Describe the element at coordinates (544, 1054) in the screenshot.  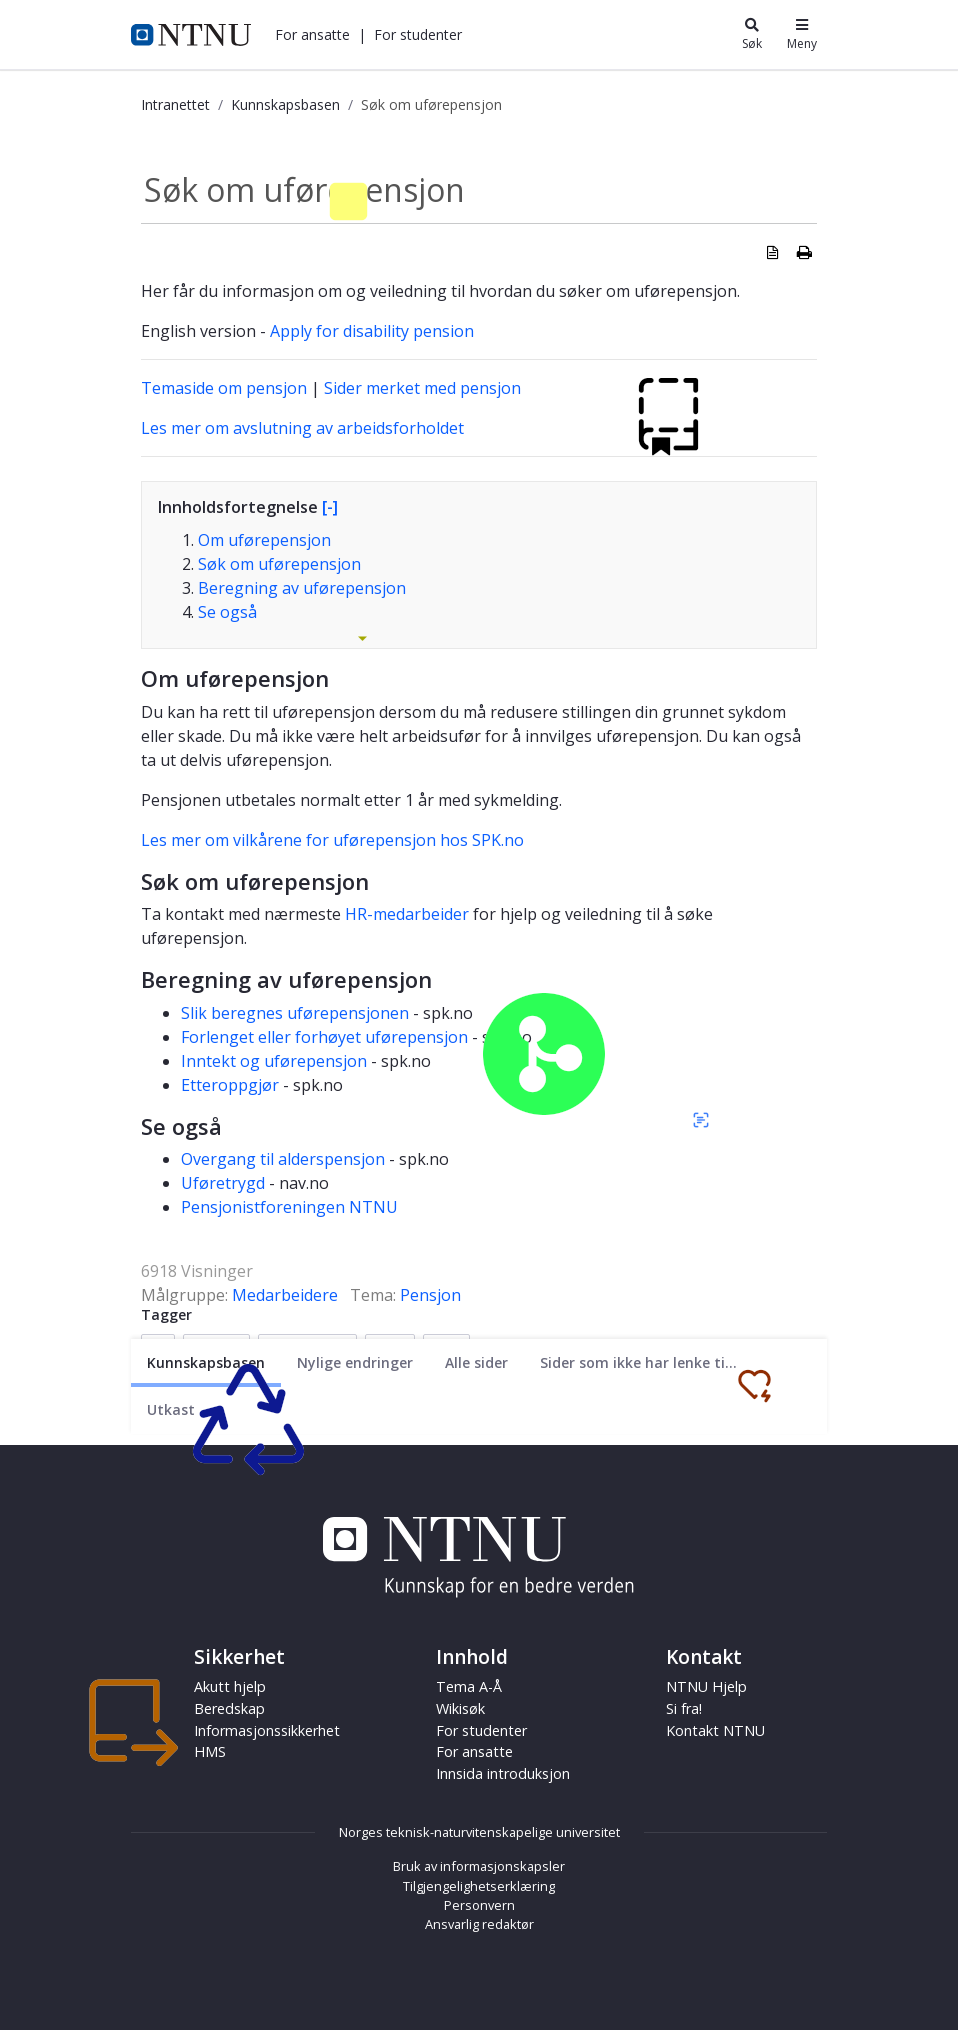
I see `indicates a merged pull request in your activity feed` at that location.